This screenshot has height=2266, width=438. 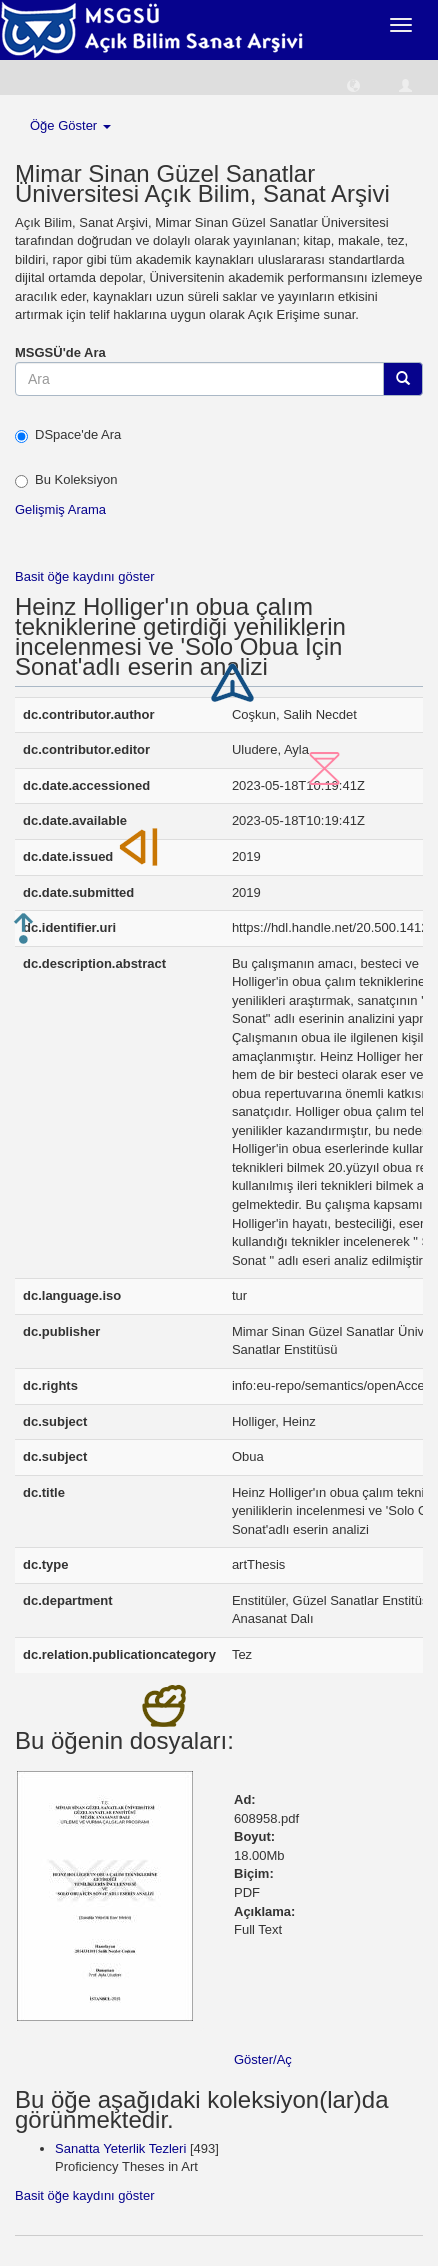 What do you see at coordinates (140, 847) in the screenshot?
I see `reverse continue debugging execution` at bounding box center [140, 847].